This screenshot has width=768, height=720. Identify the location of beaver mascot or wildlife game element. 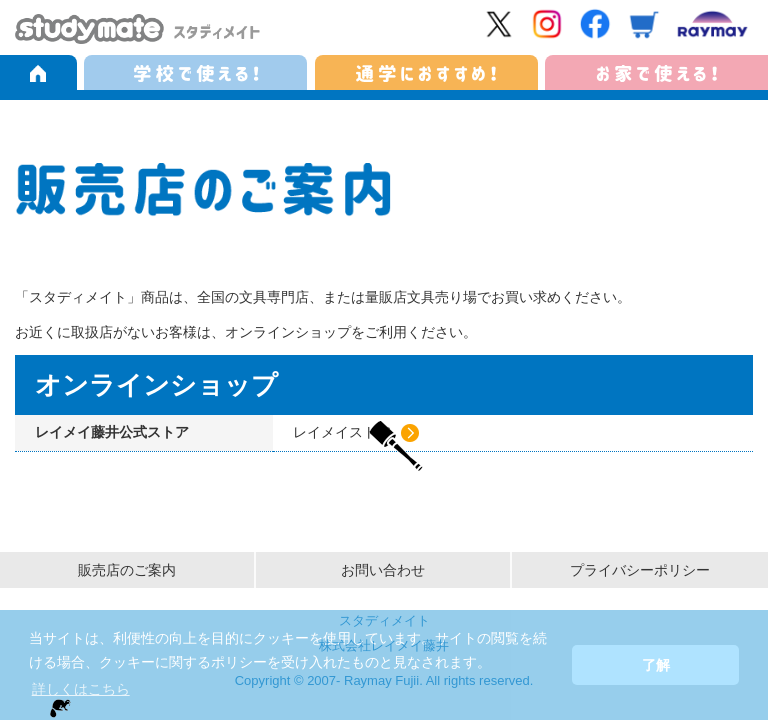
(60, 708).